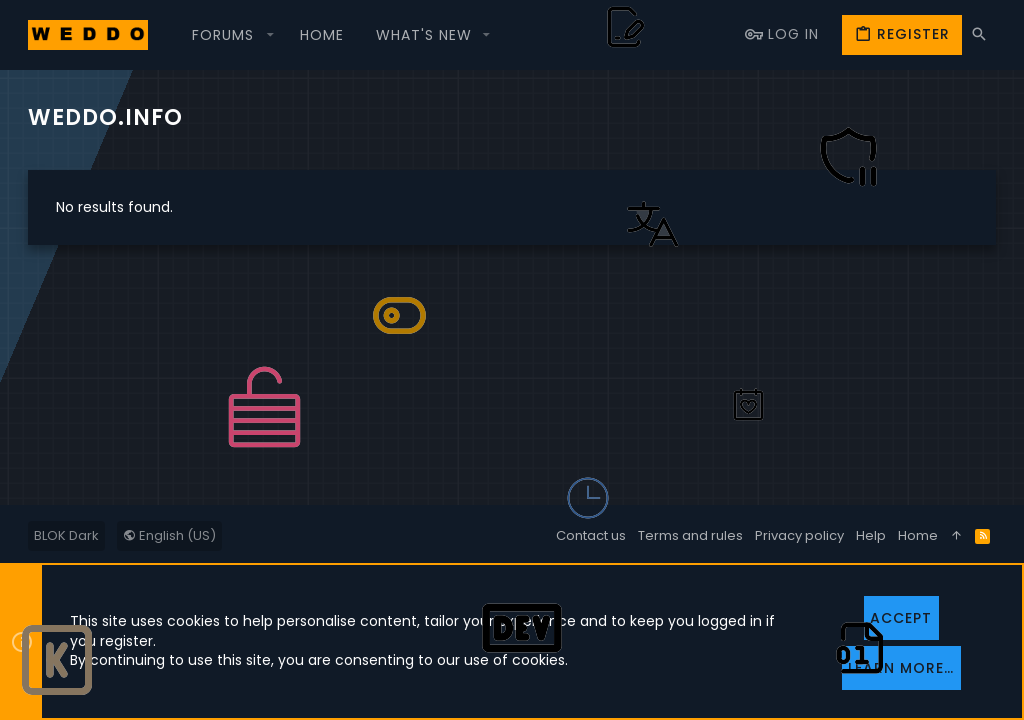 The image size is (1024, 720). Describe the element at coordinates (264, 411) in the screenshot. I see `unlocked or unsecured state` at that location.